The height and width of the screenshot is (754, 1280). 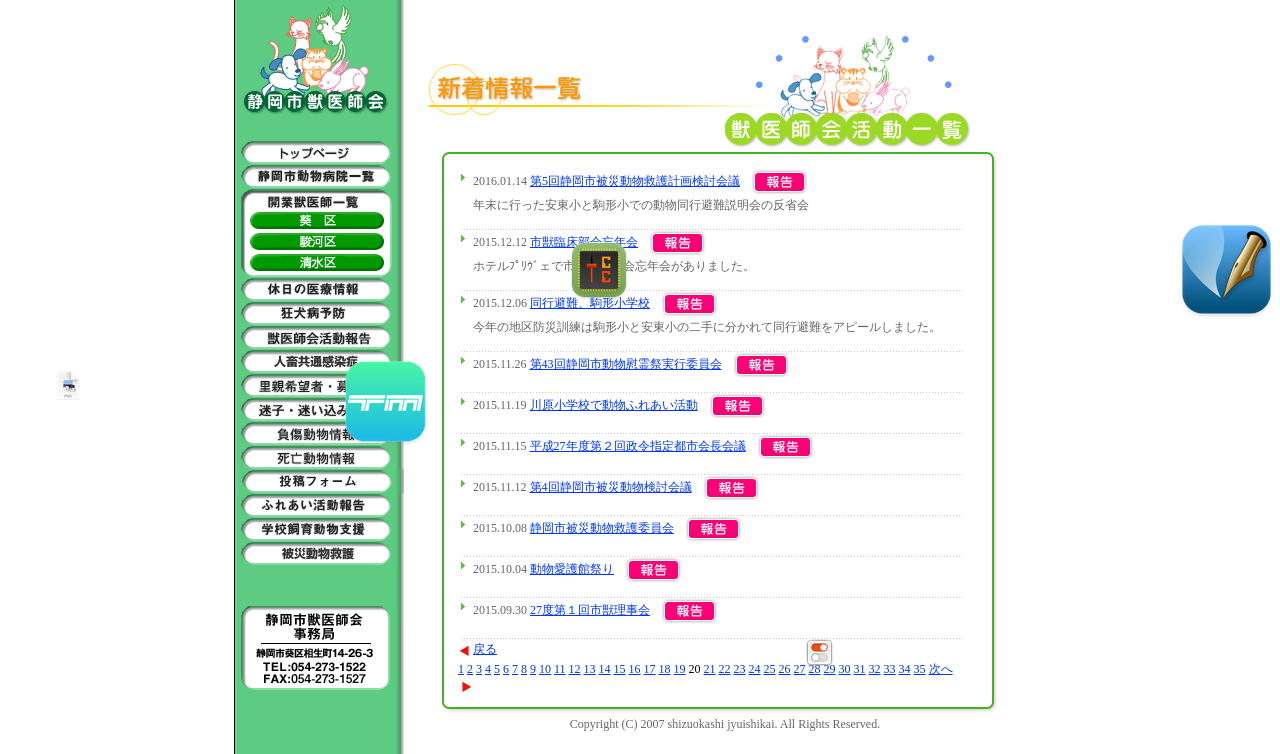 What do you see at coordinates (385, 401) in the screenshot?
I see `launch trackmania racing game` at bounding box center [385, 401].